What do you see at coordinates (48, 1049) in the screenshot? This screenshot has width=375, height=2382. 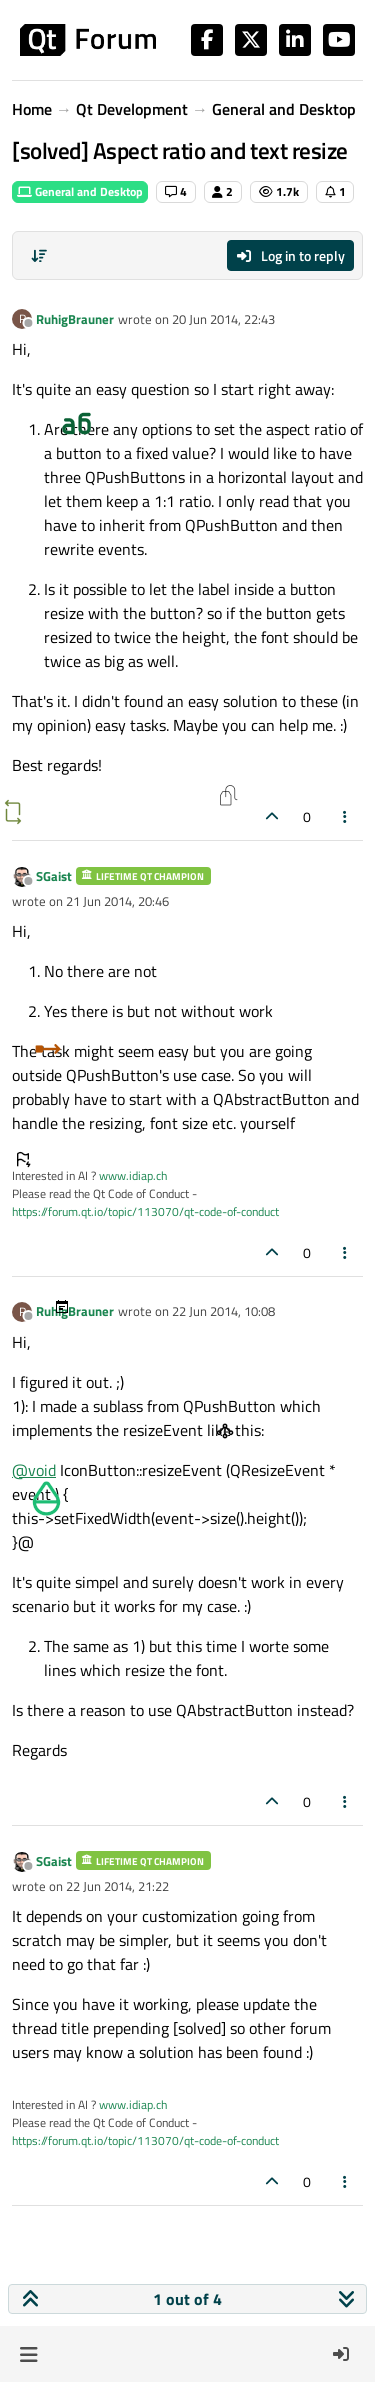 I see `move item to the right` at bounding box center [48, 1049].